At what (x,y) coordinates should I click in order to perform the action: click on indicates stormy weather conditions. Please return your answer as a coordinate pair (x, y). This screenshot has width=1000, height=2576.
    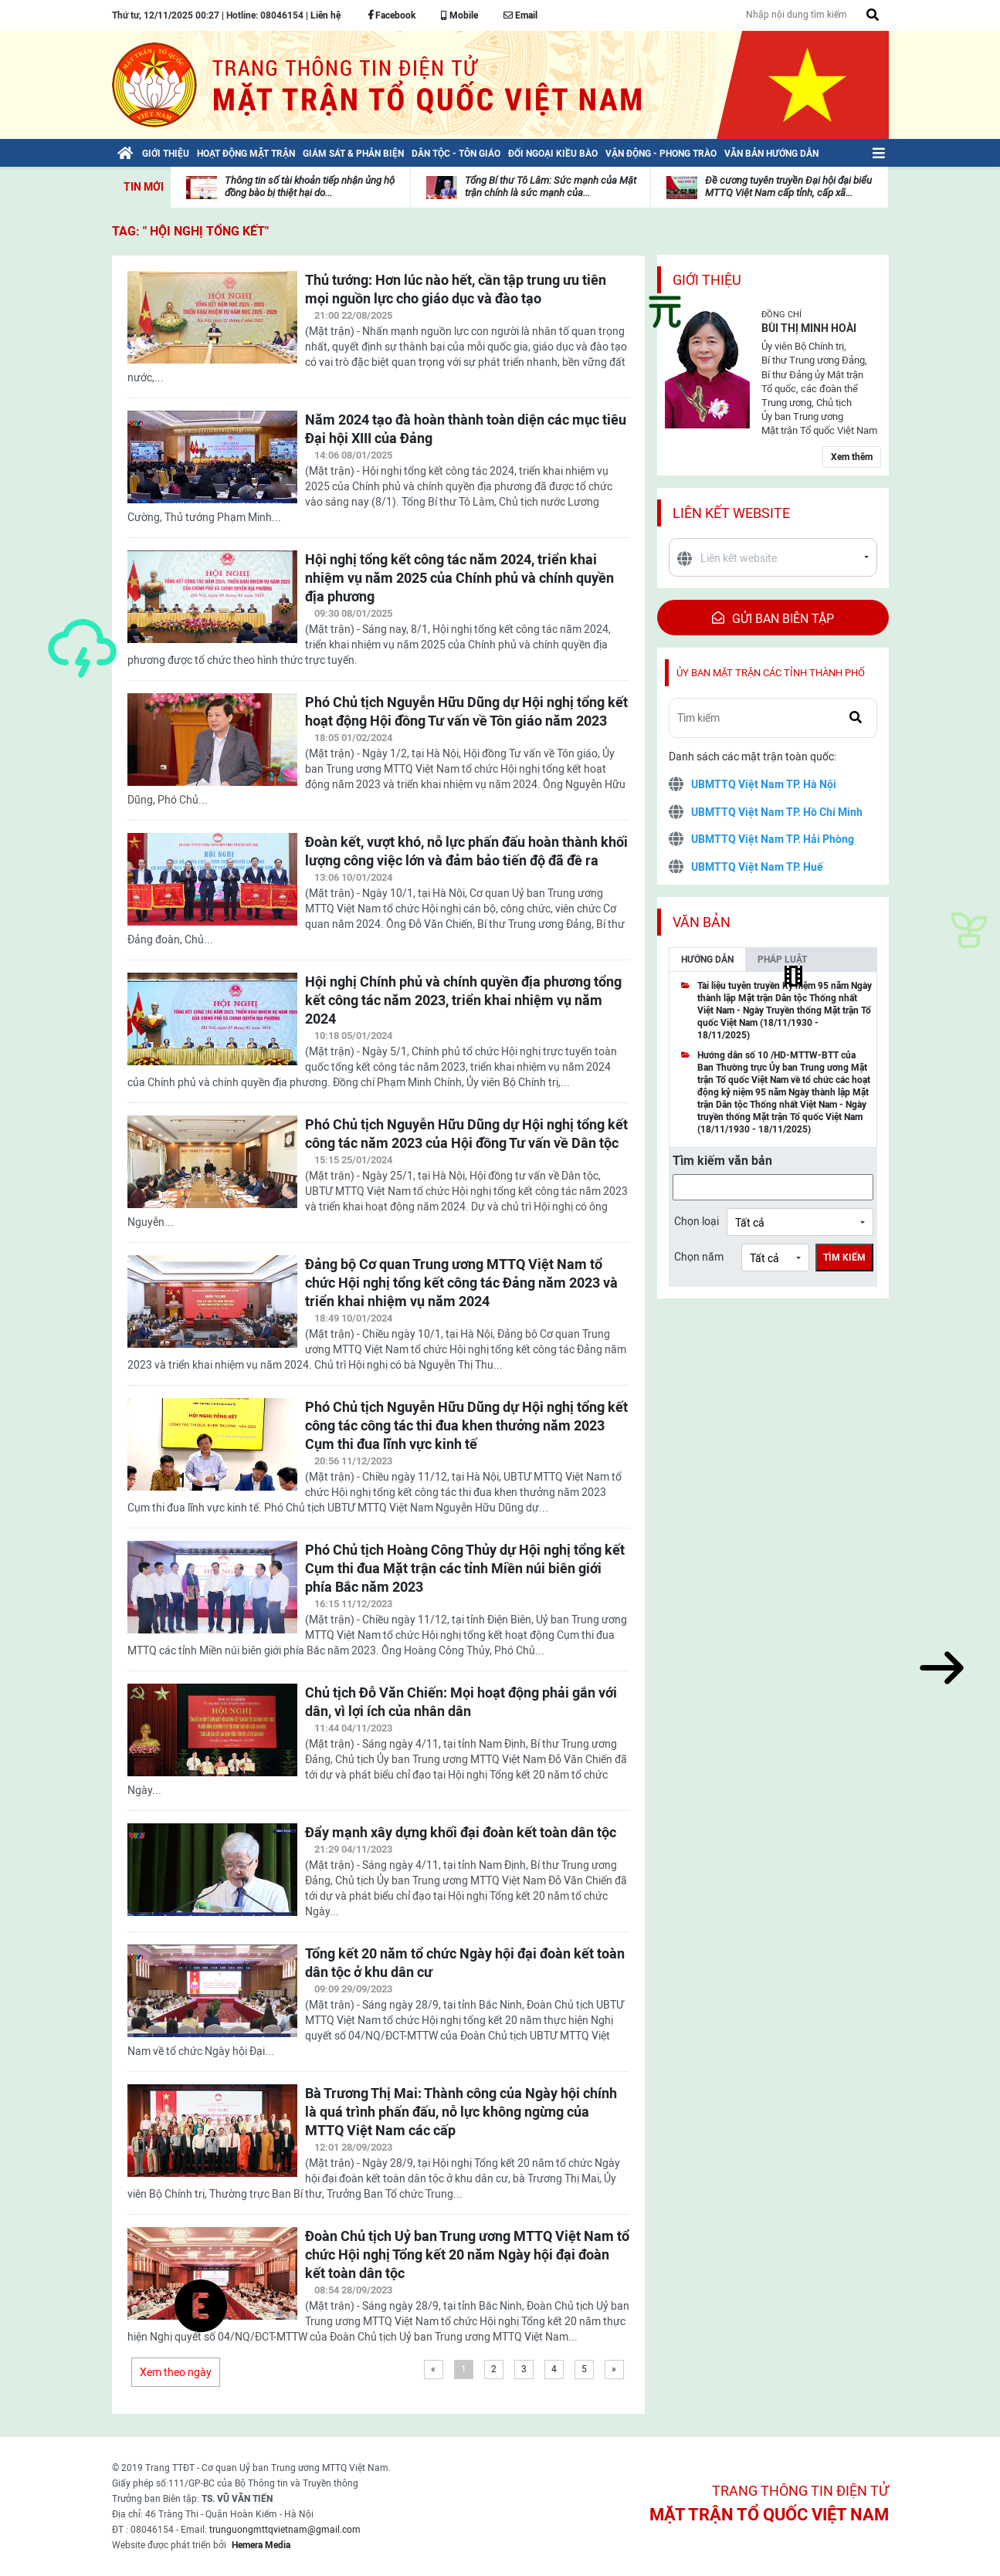
    Looking at the image, I should click on (81, 644).